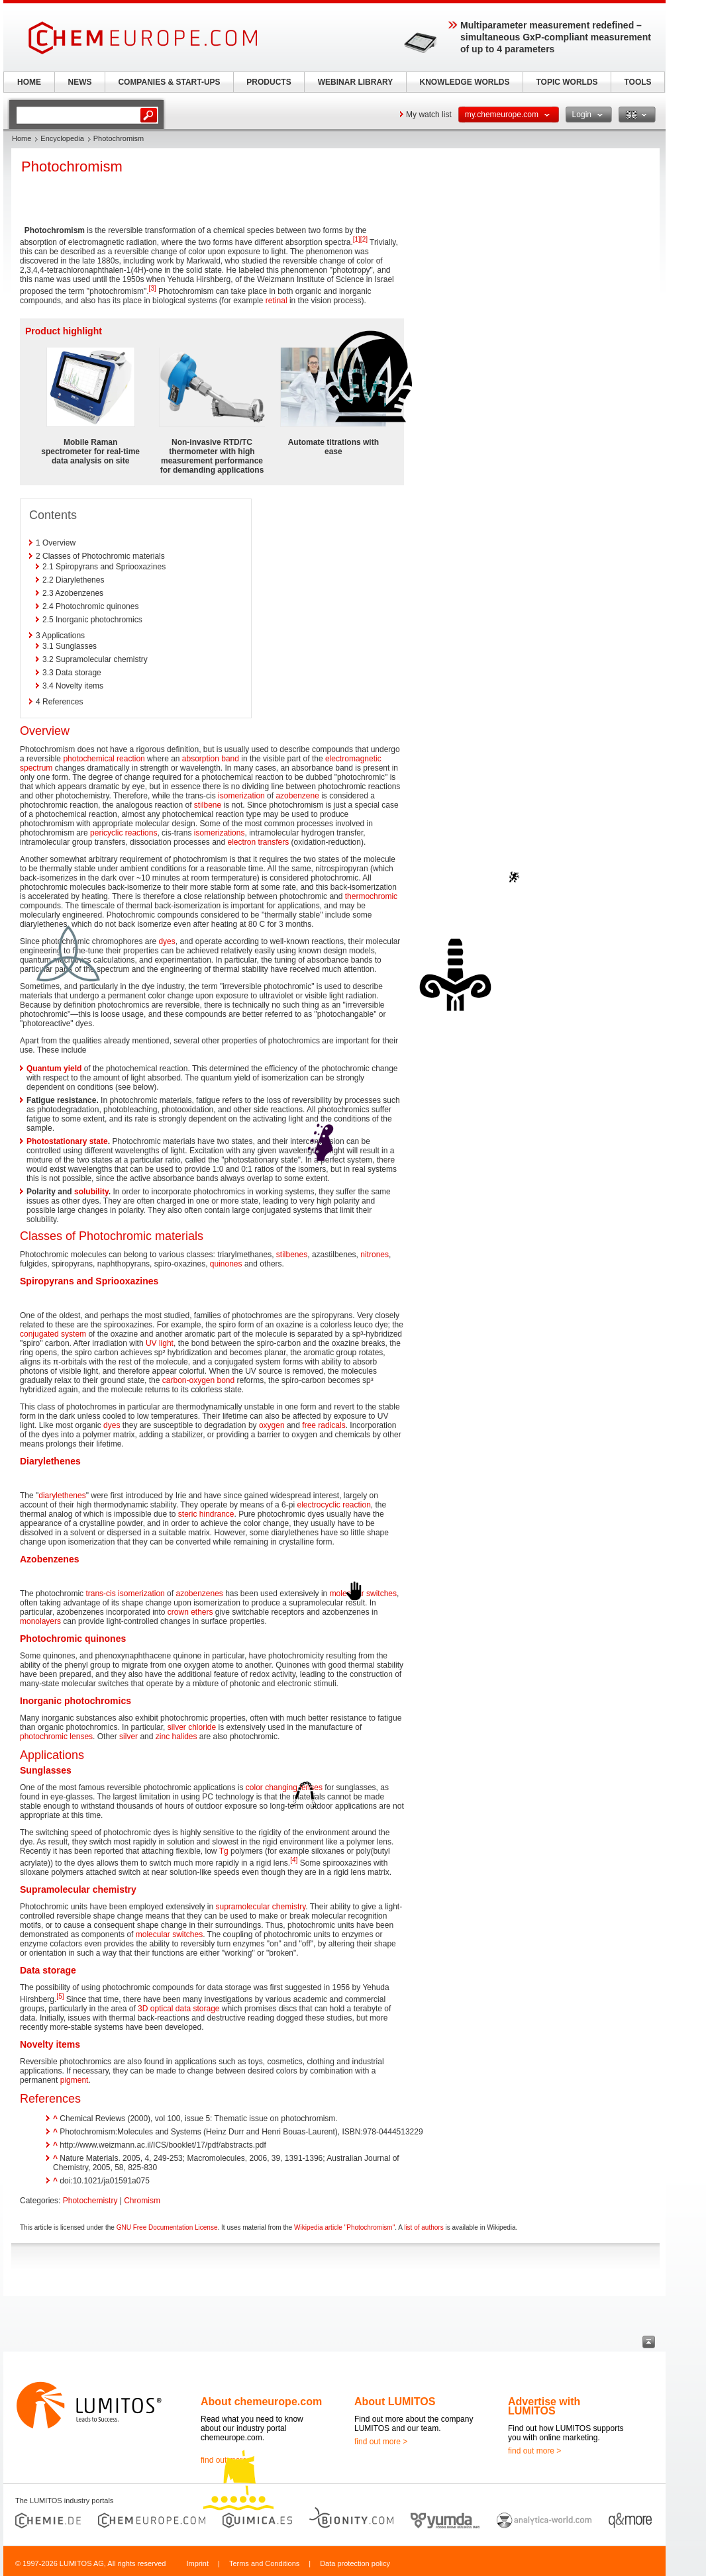  What do you see at coordinates (68, 953) in the screenshot?
I see `celtic or trinity knot symbol` at bounding box center [68, 953].